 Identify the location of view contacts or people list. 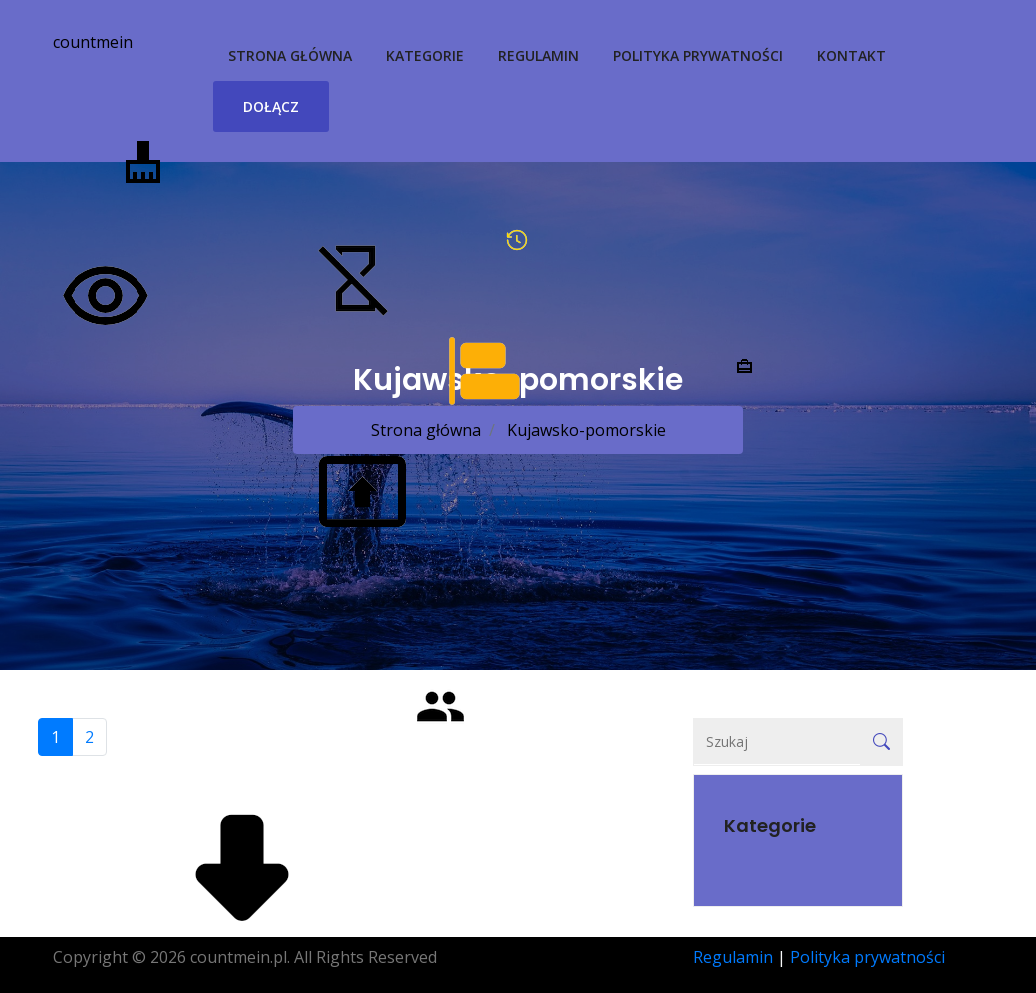
(440, 706).